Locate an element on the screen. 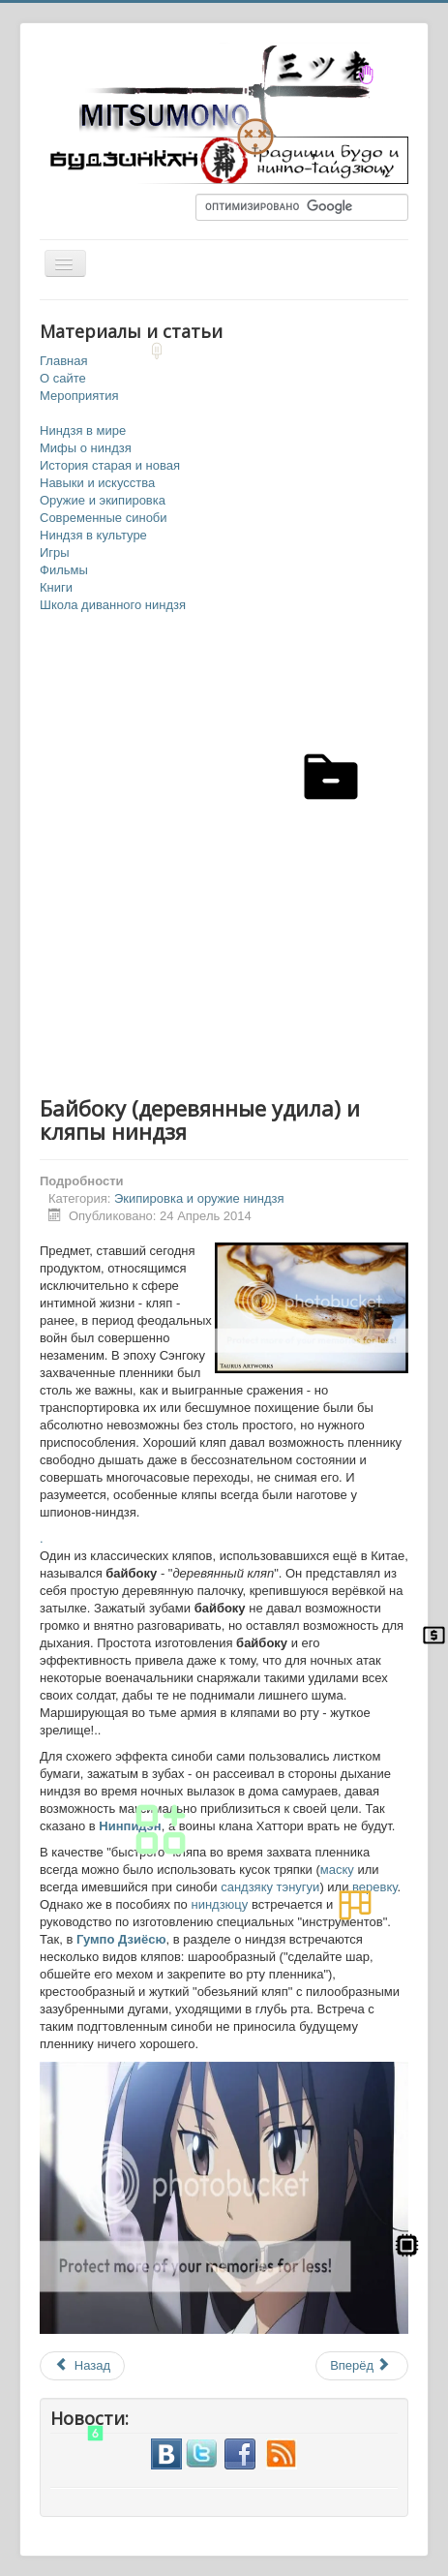 The image size is (448, 2576). indicates an error or failed action is located at coordinates (255, 137).